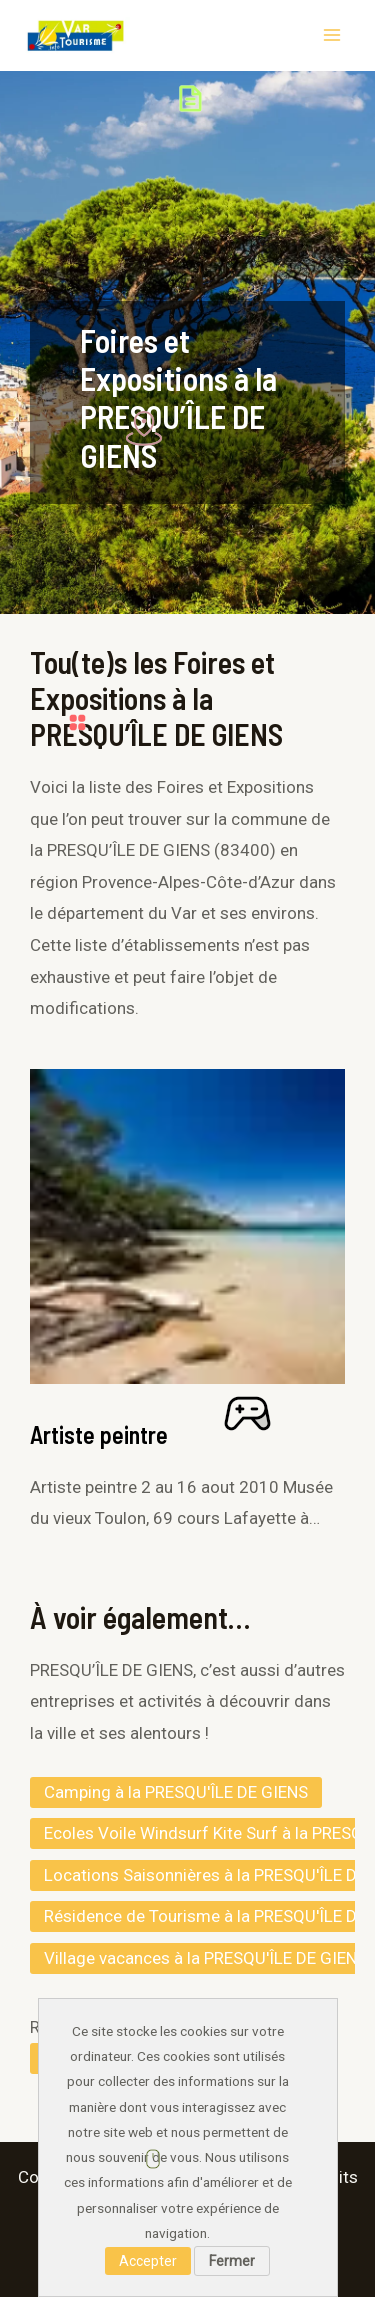 This screenshot has height=2297, width=375. Describe the element at coordinates (153, 2159) in the screenshot. I see `mouse input device indicator` at that location.